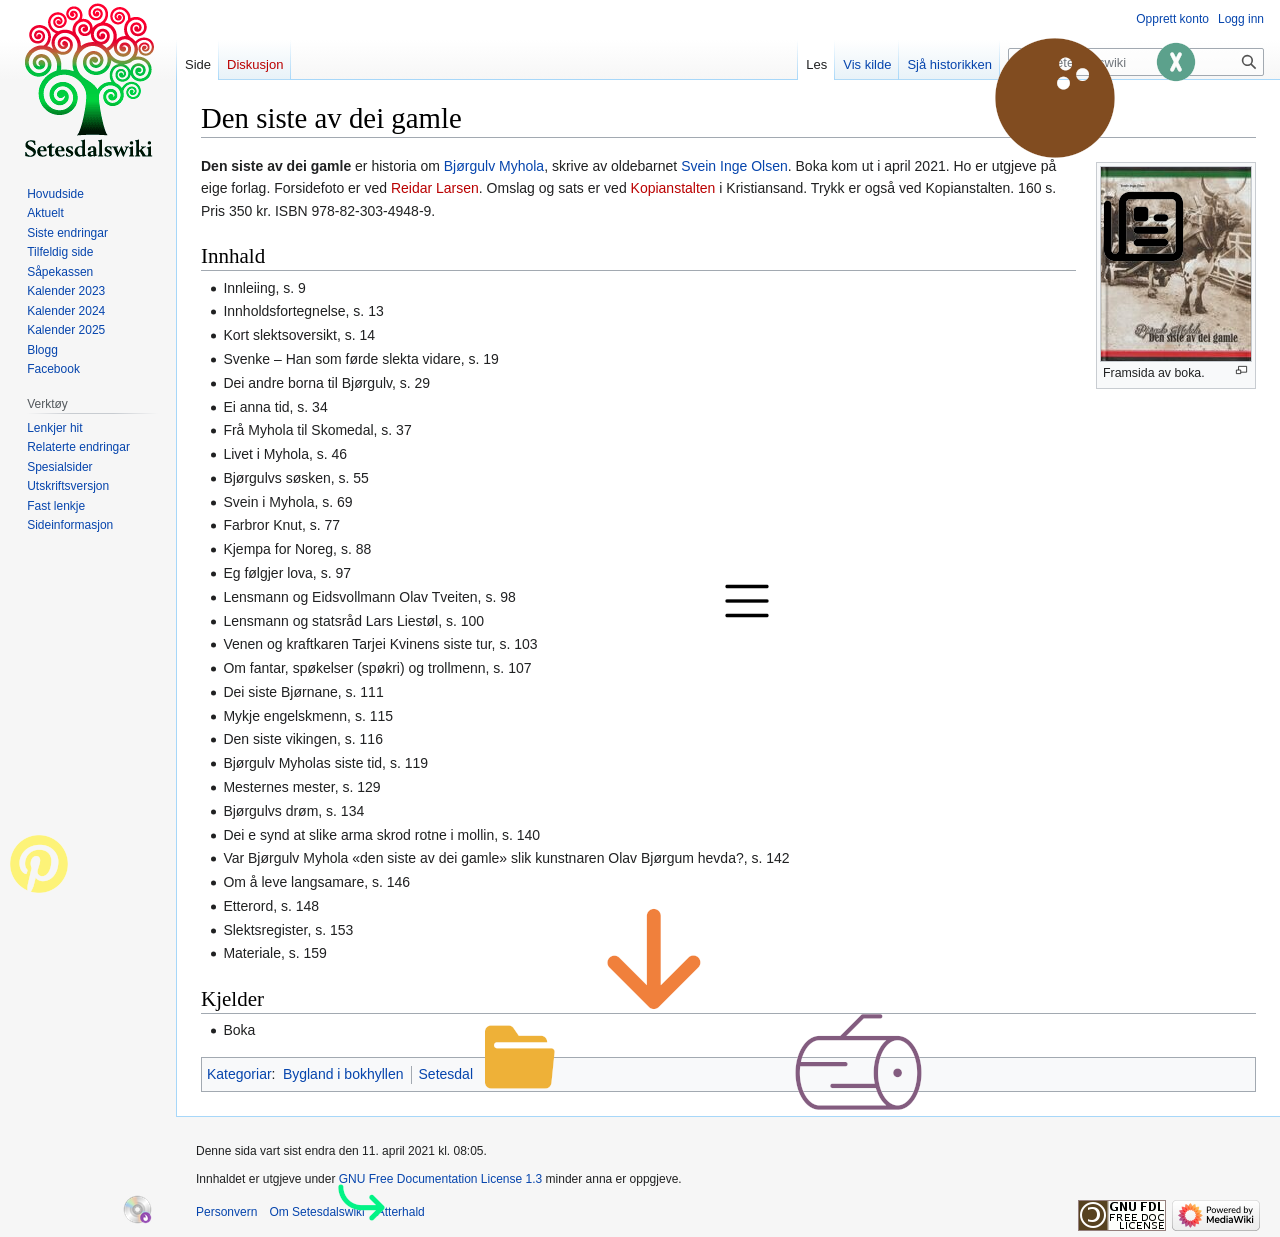 The height and width of the screenshot is (1237, 1280). What do you see at coordinates (858, 1068) in the screenshot?
I see `view activity log or event history` at bounding box center [858, 1068].